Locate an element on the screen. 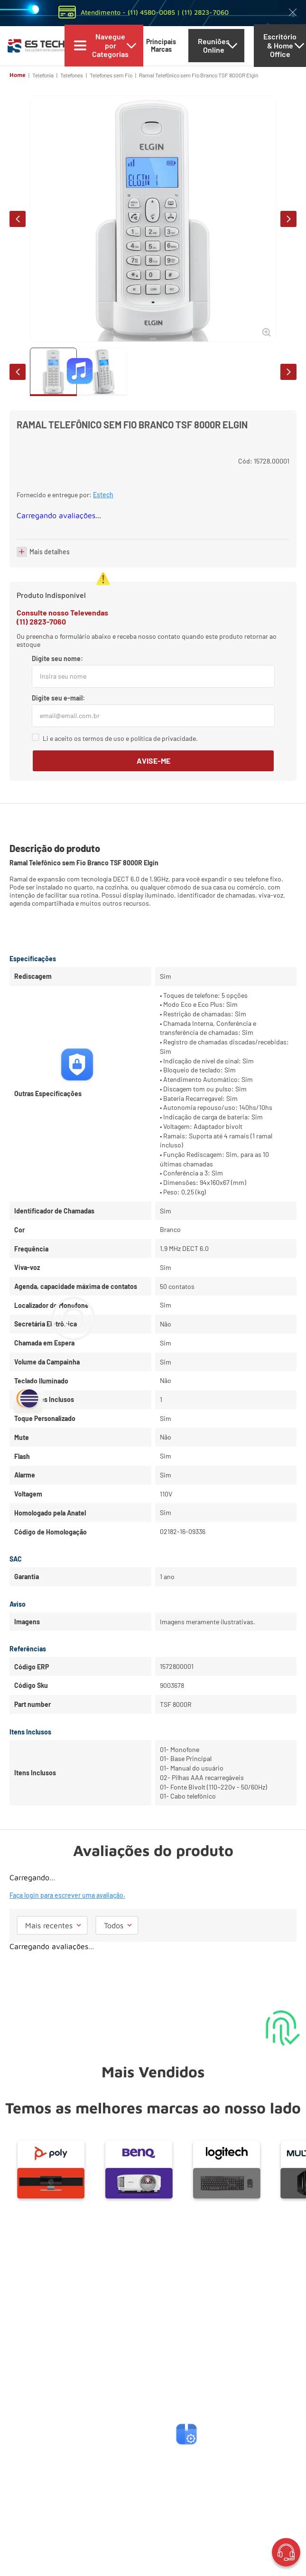 This screenshot has height=2576, width=306. manage software sources and repositories is located at coordinates (186, 2434).